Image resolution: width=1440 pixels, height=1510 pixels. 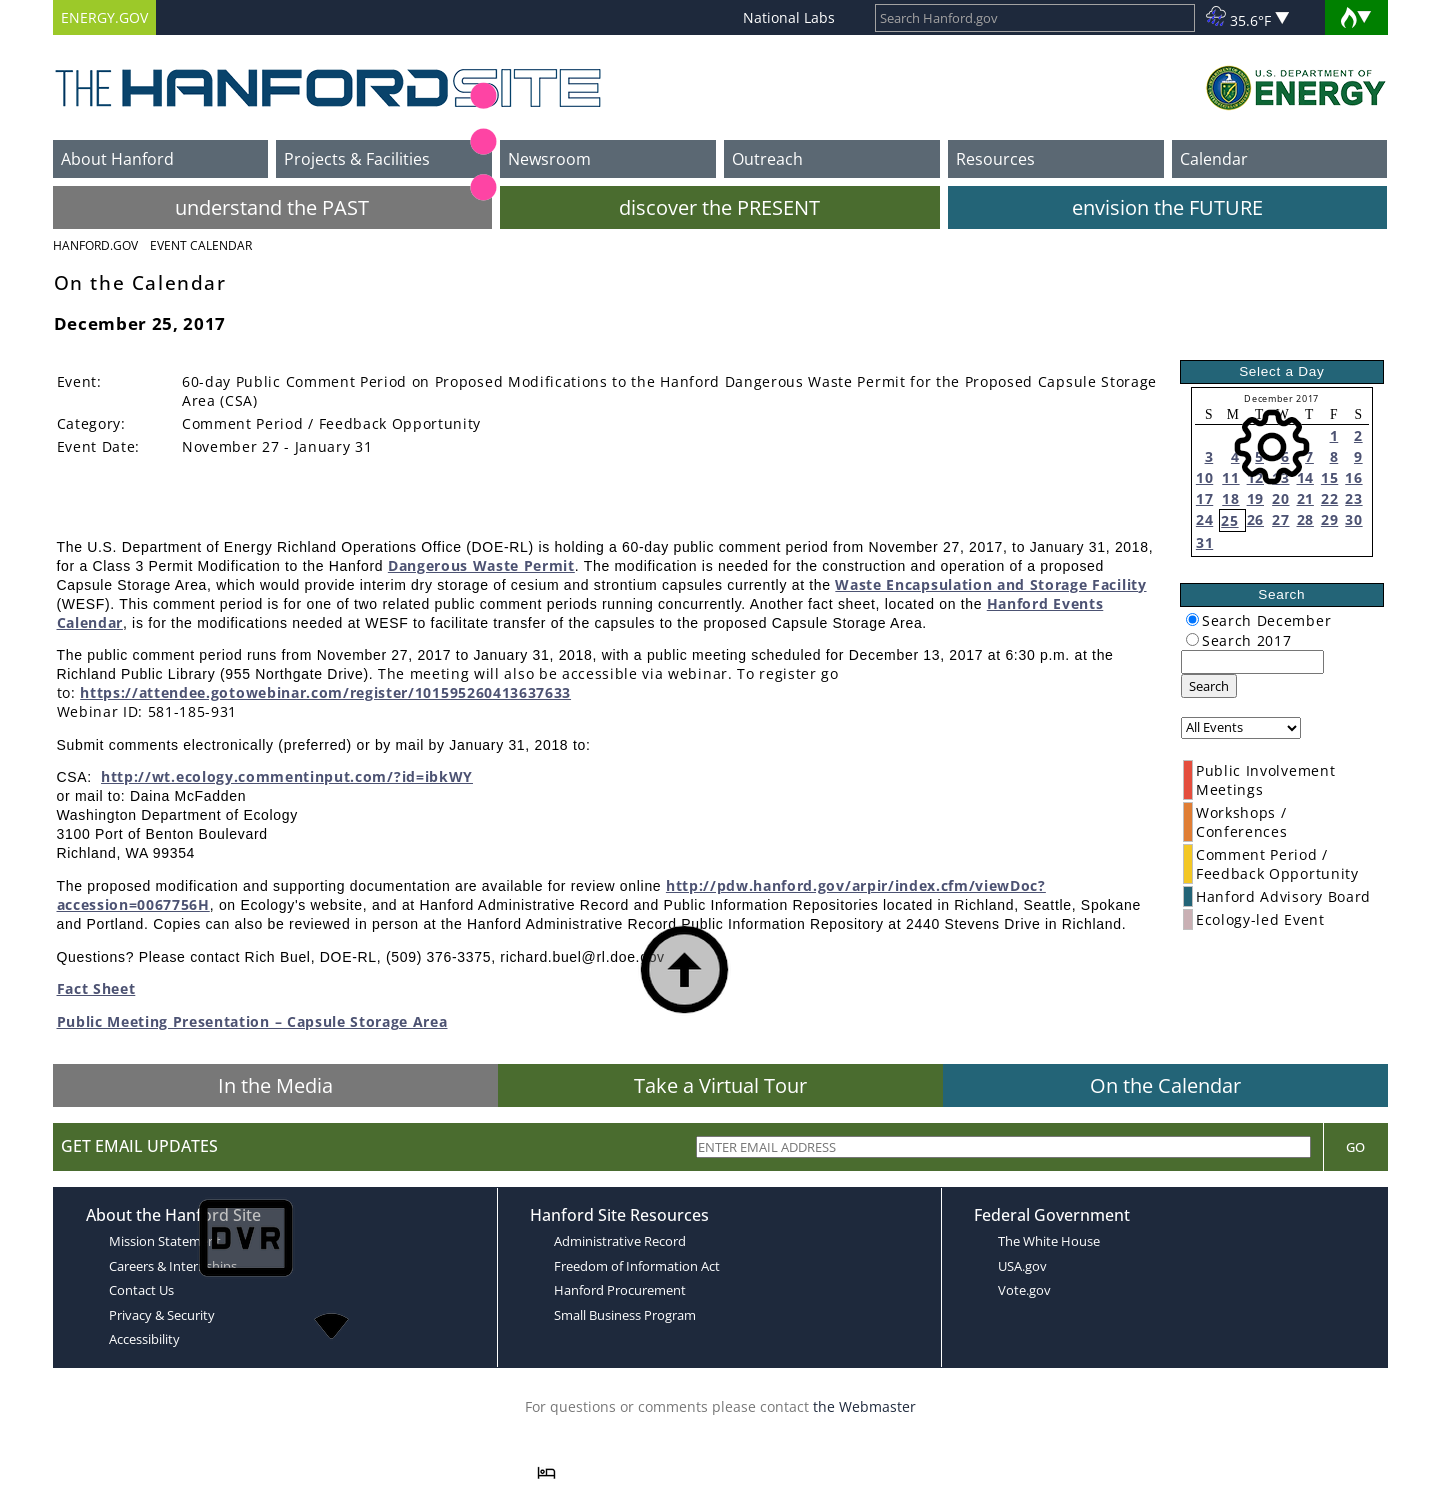 What do you see at coordinates (246, 1238) in the screenshot?
I see `access DVR recordings` at bounding box center [246, 1238].